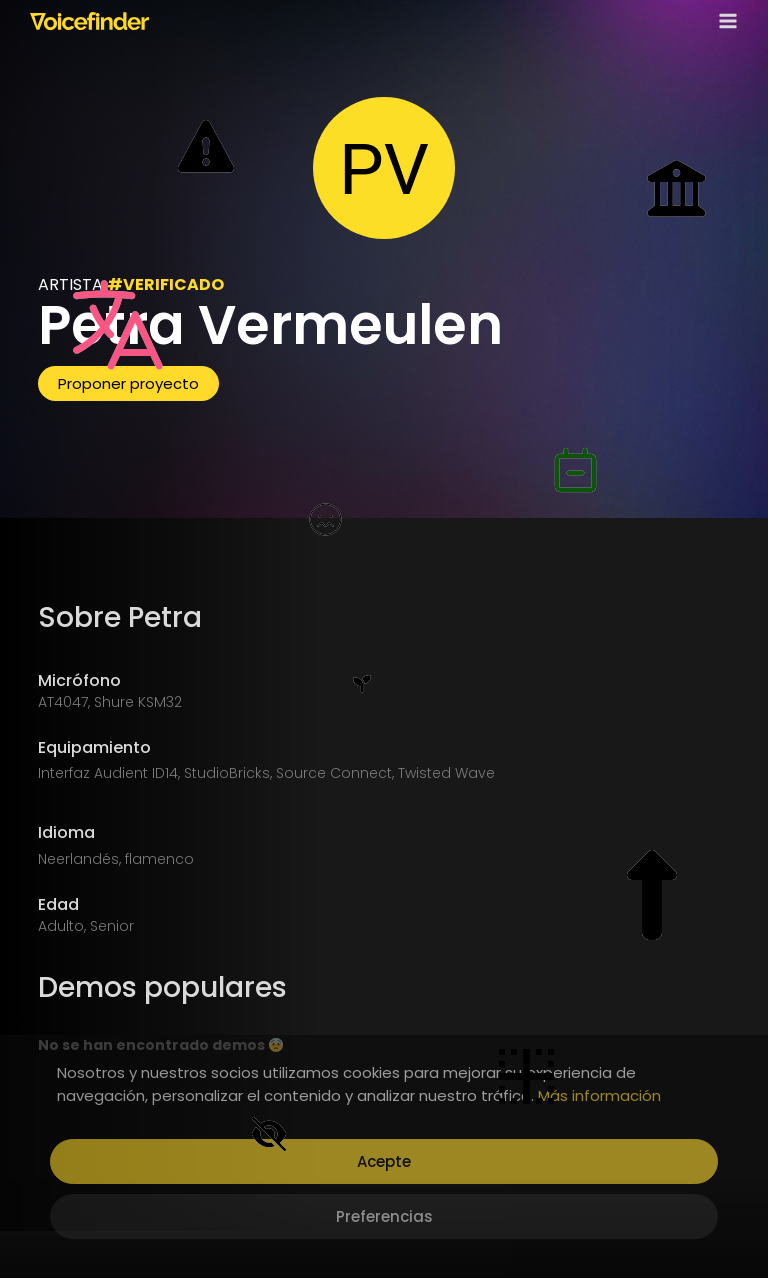 The height and width of the screenshot is (1278, 768). What do you see at coordinates (206, 148) in the screenshot?
I see `indicates a warning or caution state` at bounding box center [206, 148].